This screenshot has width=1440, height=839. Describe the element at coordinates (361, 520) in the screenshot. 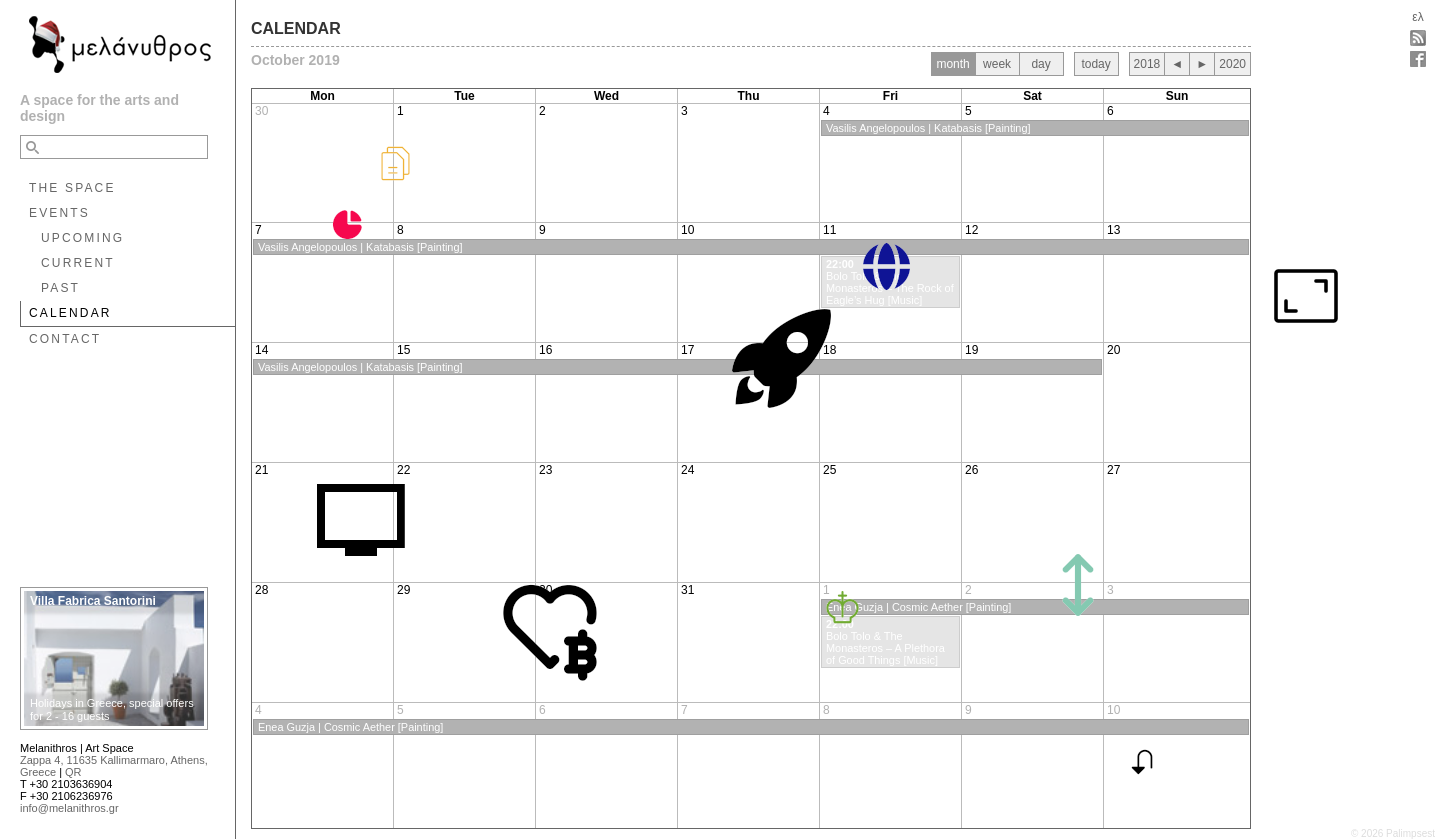

I see `access personal video content` at that location.